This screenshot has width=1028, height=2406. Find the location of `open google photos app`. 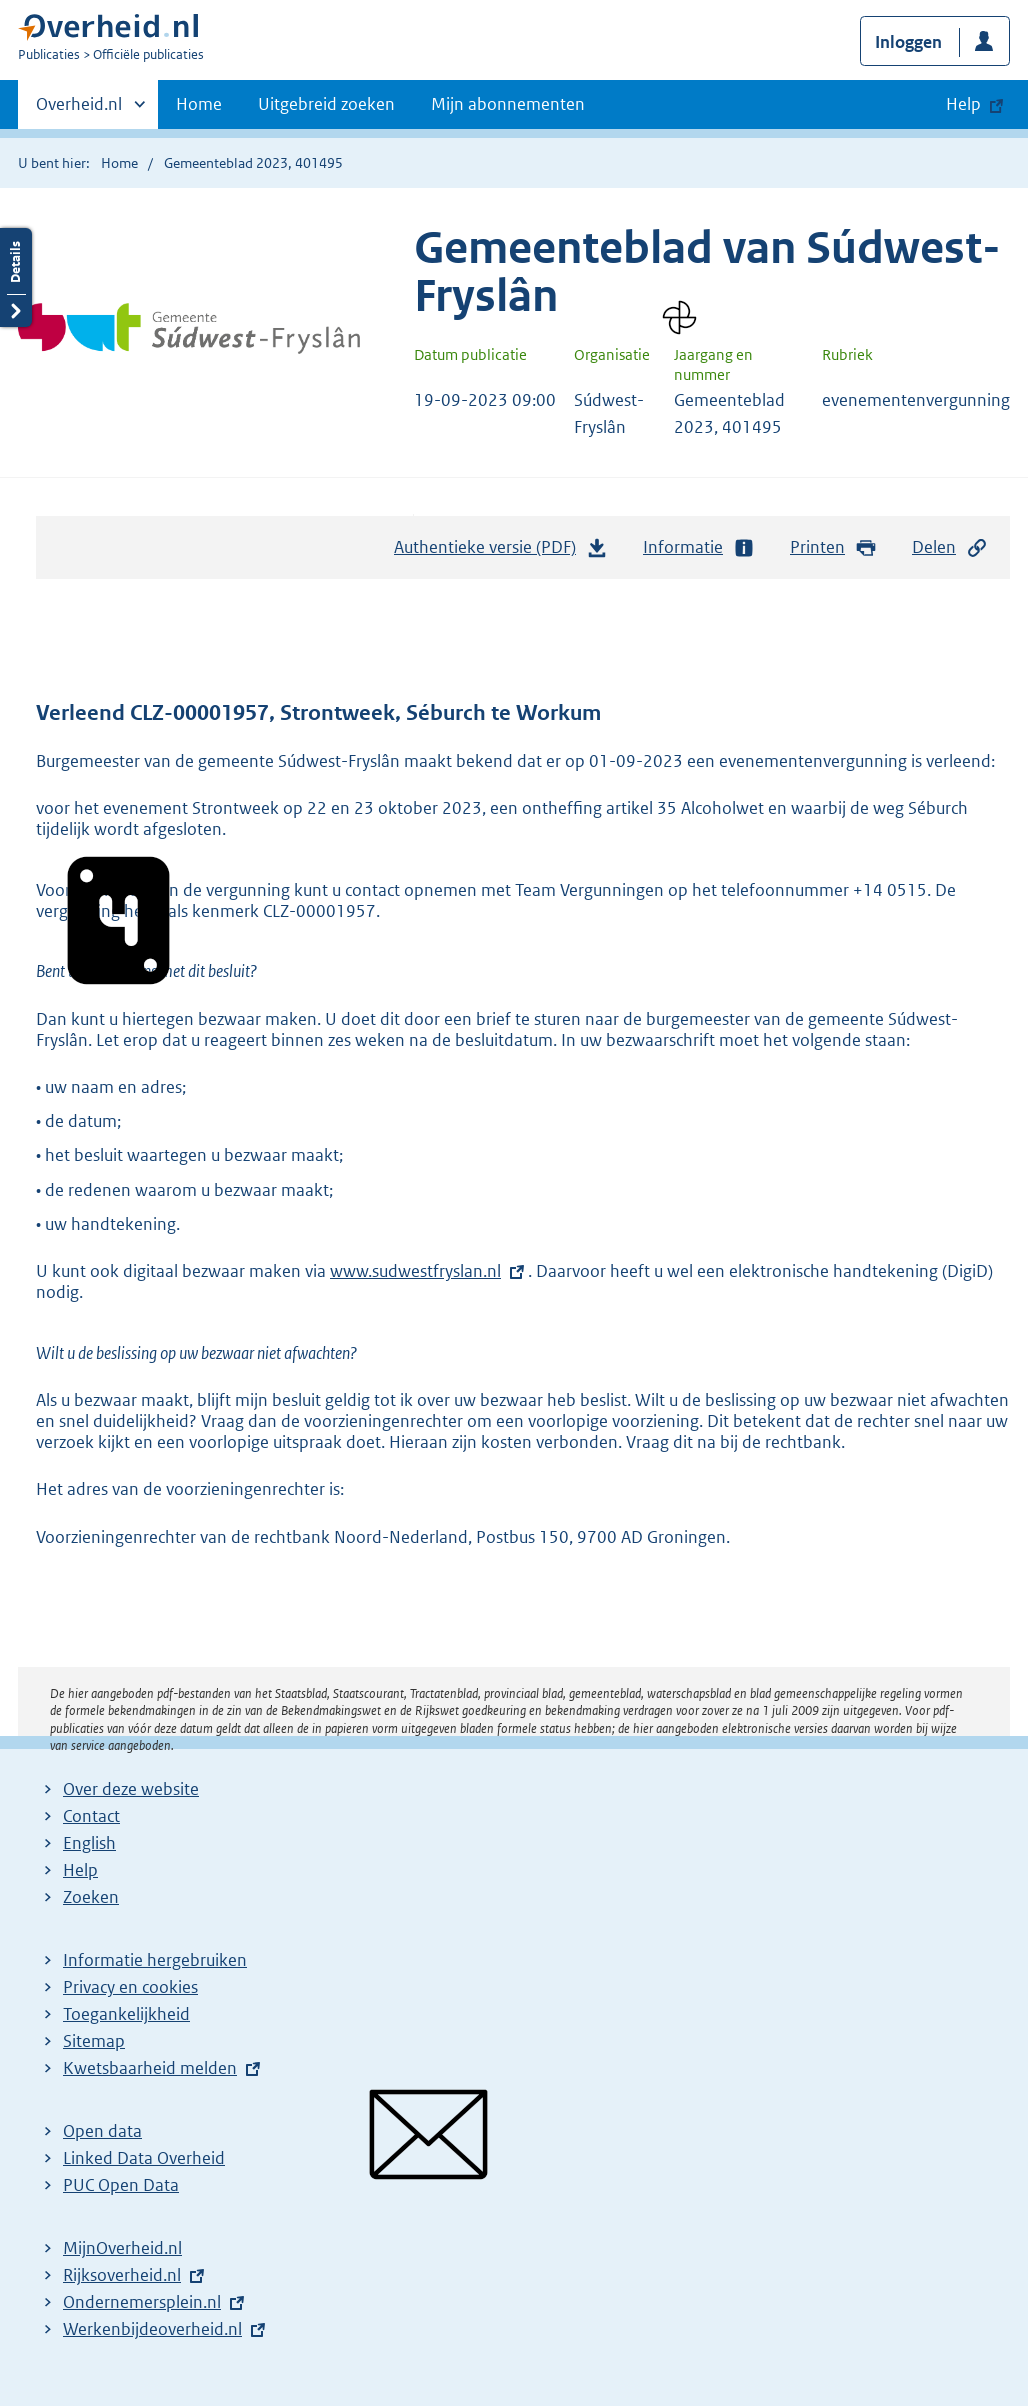

open google photos app is located at coordinates (679, 317).